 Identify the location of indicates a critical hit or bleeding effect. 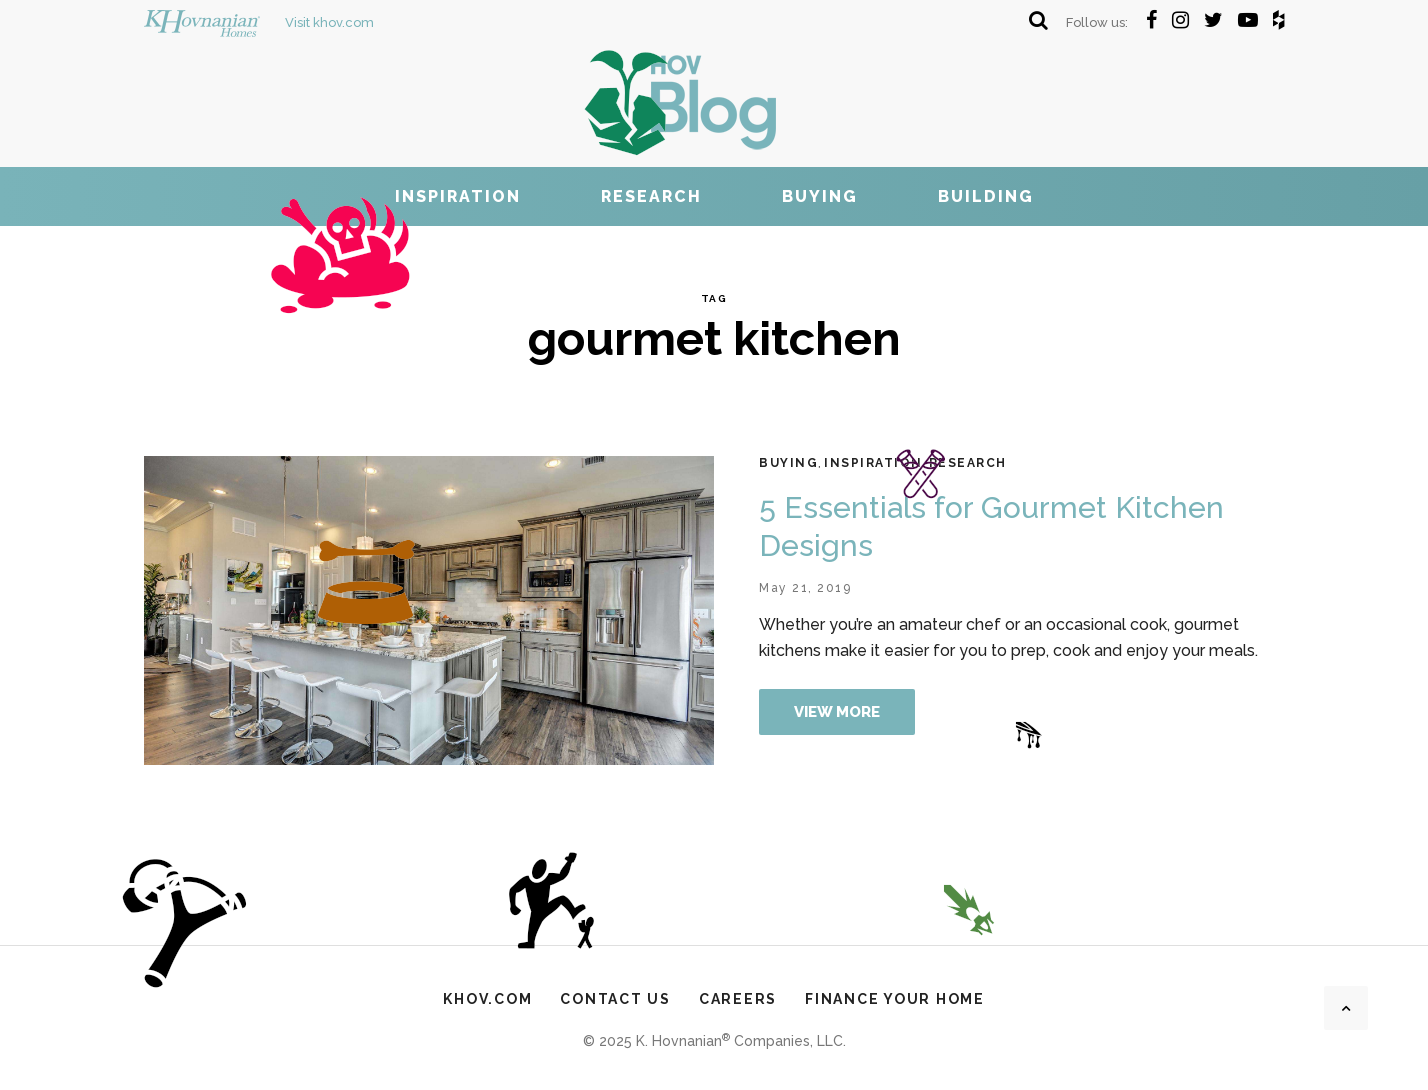
(1029, 735).